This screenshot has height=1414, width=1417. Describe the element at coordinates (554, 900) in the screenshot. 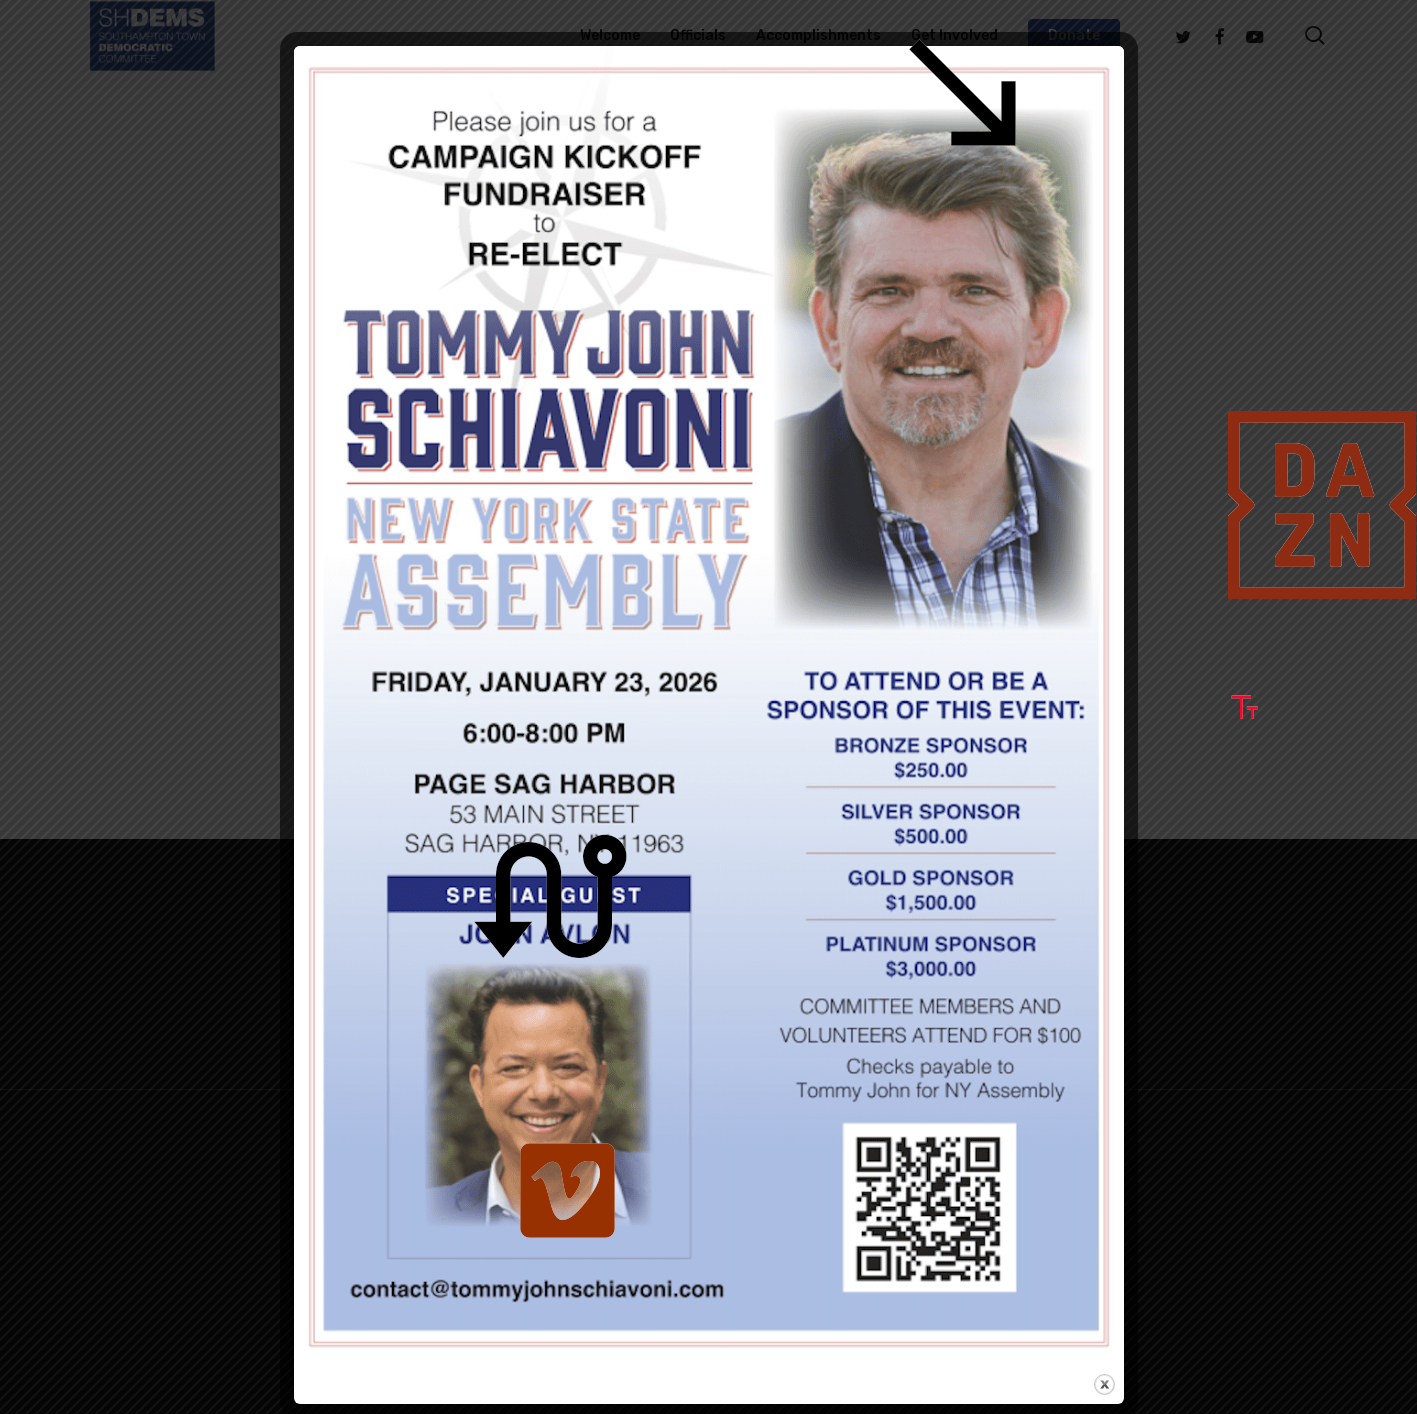

I see `view navigation route between two points` at that location.